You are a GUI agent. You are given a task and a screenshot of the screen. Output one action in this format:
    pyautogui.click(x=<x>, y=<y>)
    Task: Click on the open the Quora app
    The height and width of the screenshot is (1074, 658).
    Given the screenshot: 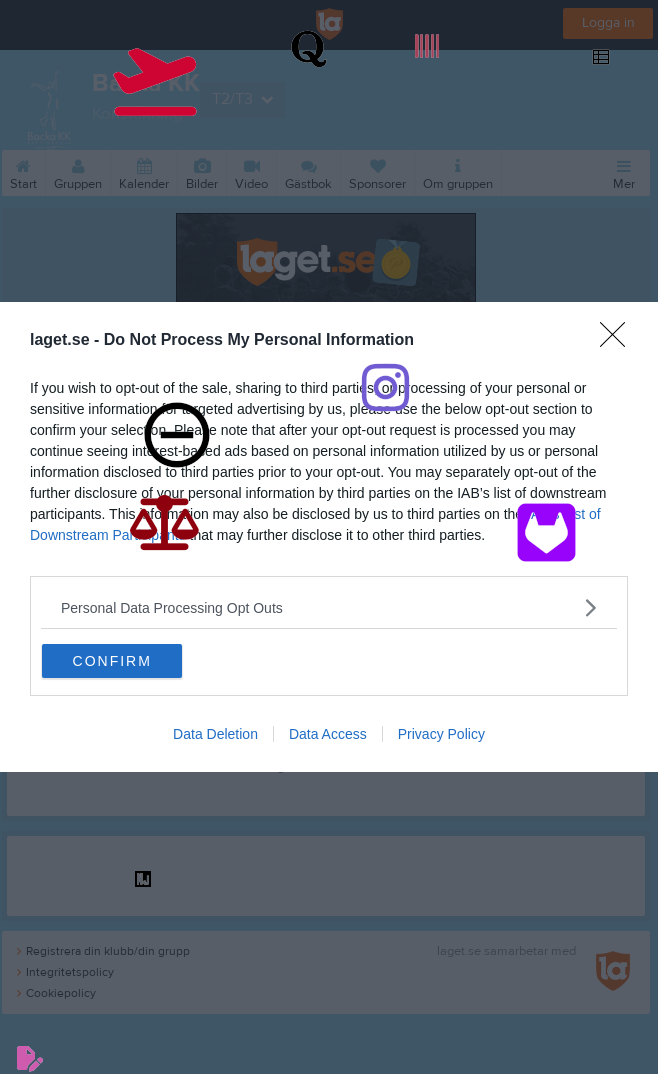 What is the action you would take?
    pyautogui.click(x=309, y=49)
    